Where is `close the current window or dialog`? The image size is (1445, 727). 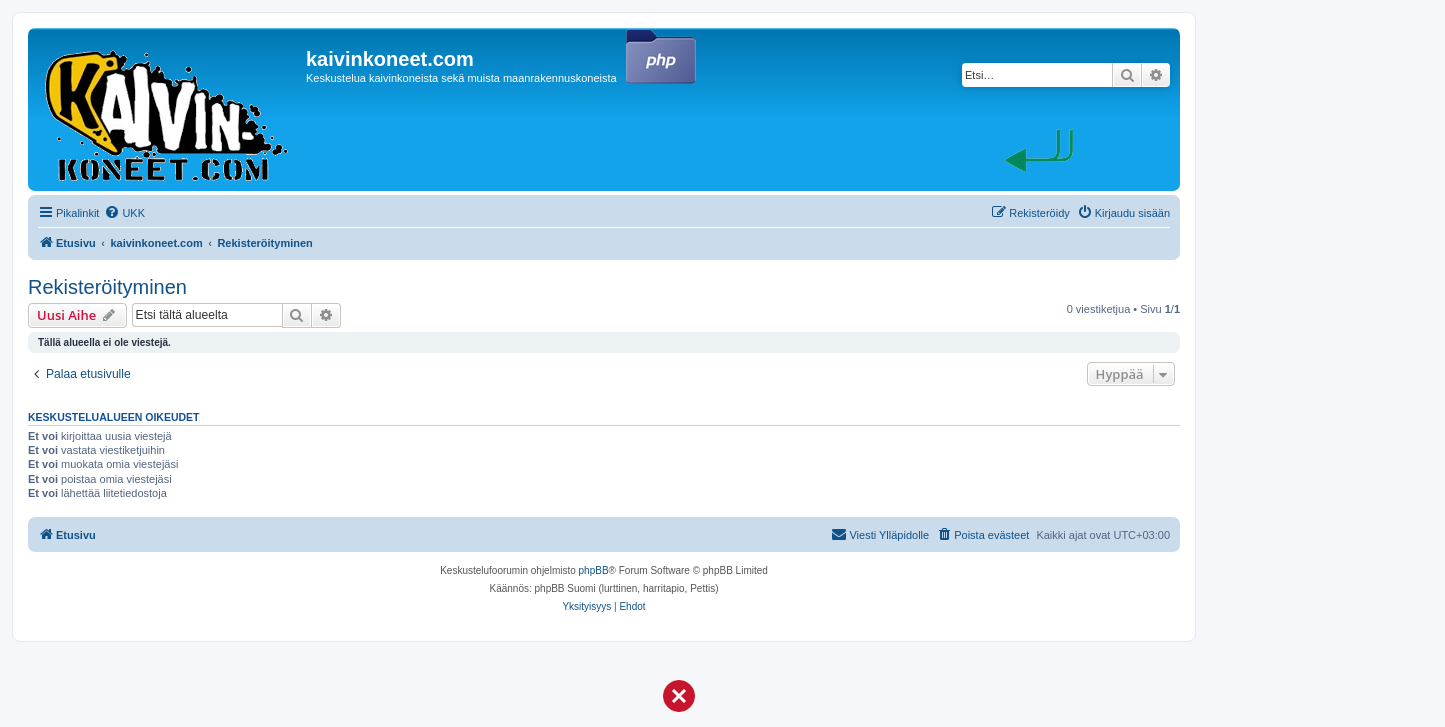 close the current window or dialog is located at coordinates (679, 696).